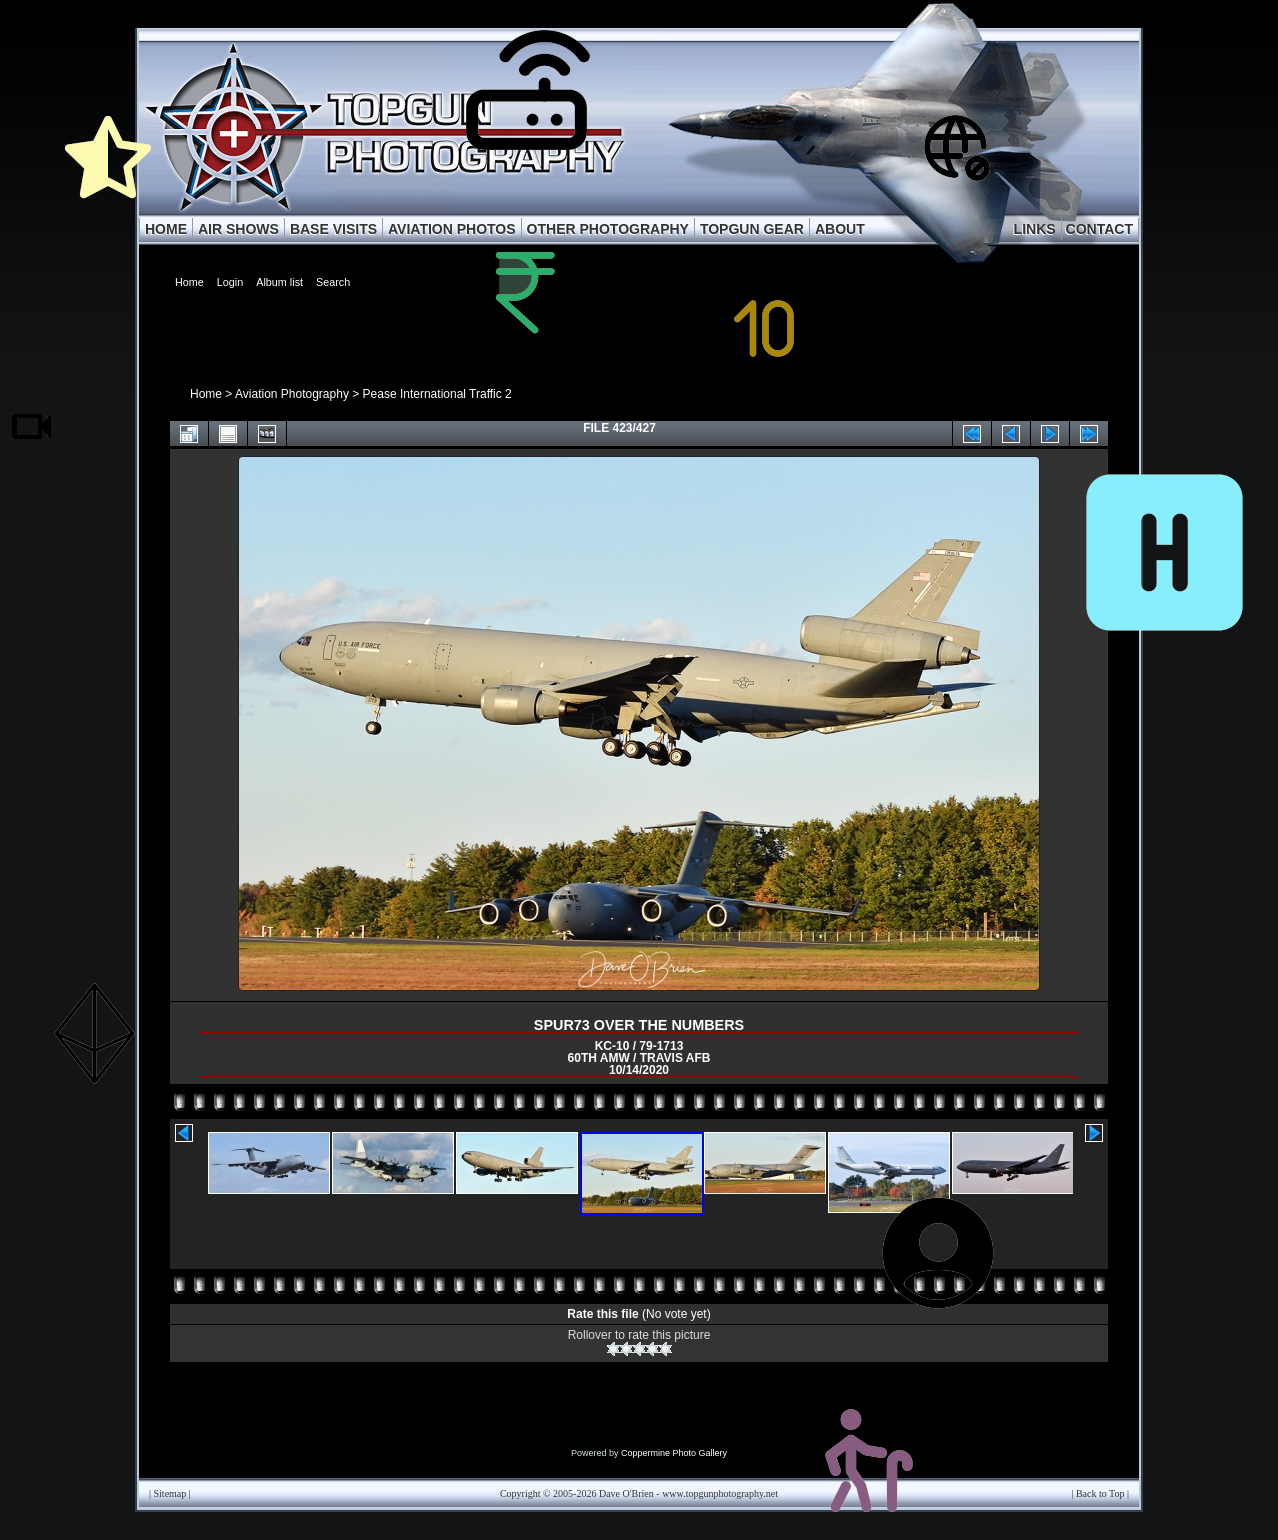 This screenshot has height=1540, width=1278. I want to click on start a video call, so click(31, 426).